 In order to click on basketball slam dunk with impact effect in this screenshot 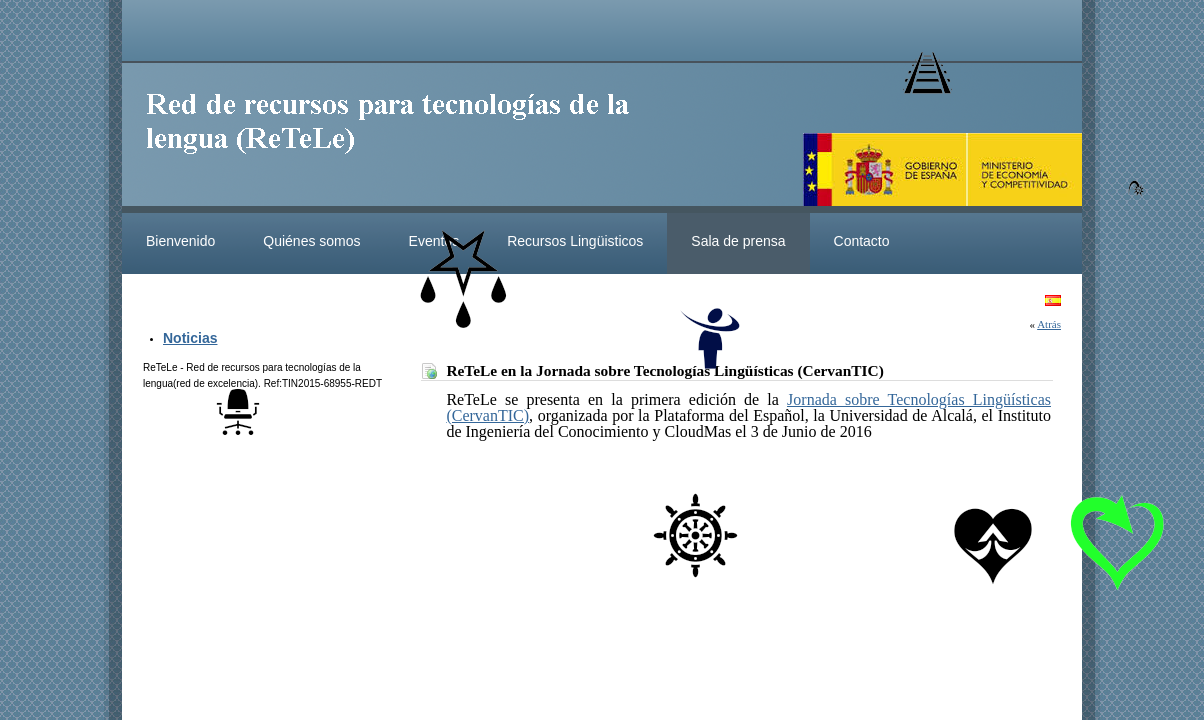, I will do `click(1136, 188)`.